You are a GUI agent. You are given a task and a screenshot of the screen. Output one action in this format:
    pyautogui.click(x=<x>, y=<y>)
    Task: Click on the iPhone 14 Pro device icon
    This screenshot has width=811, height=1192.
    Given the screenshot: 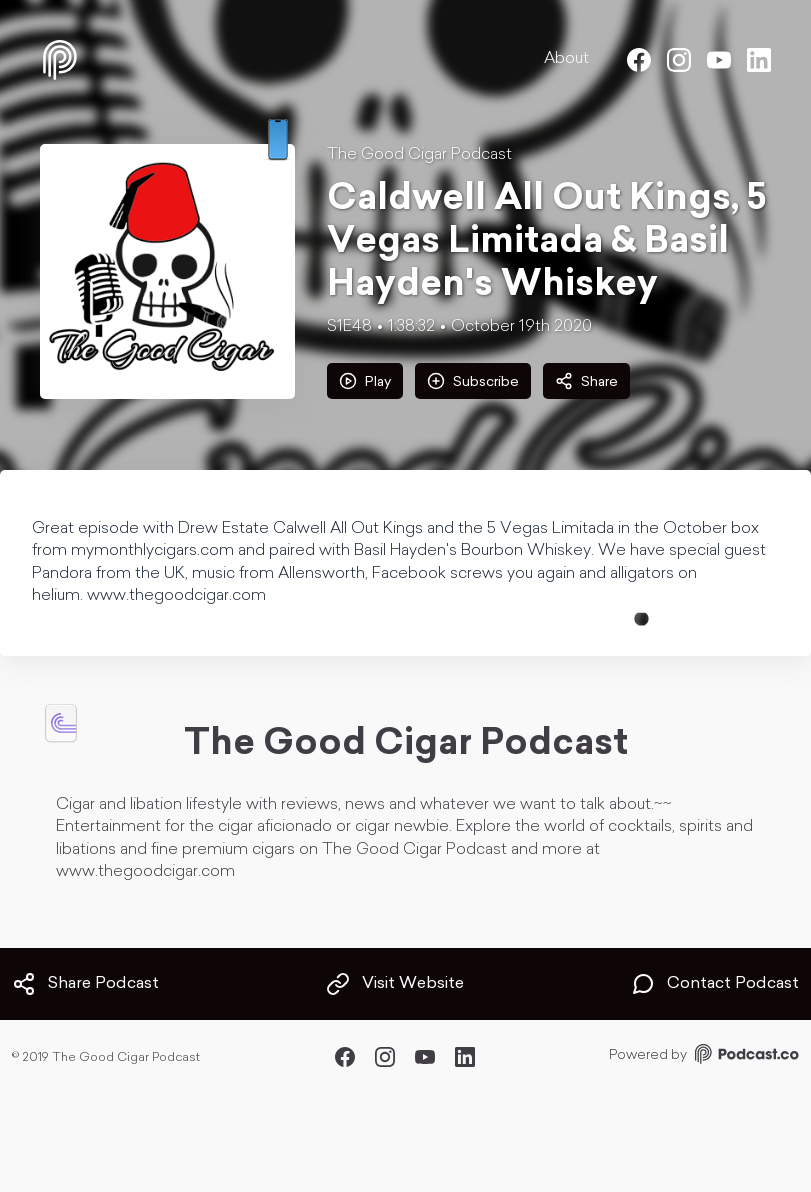 What is the action you would take?
    pyautogui.click(x=278, y=140)
    